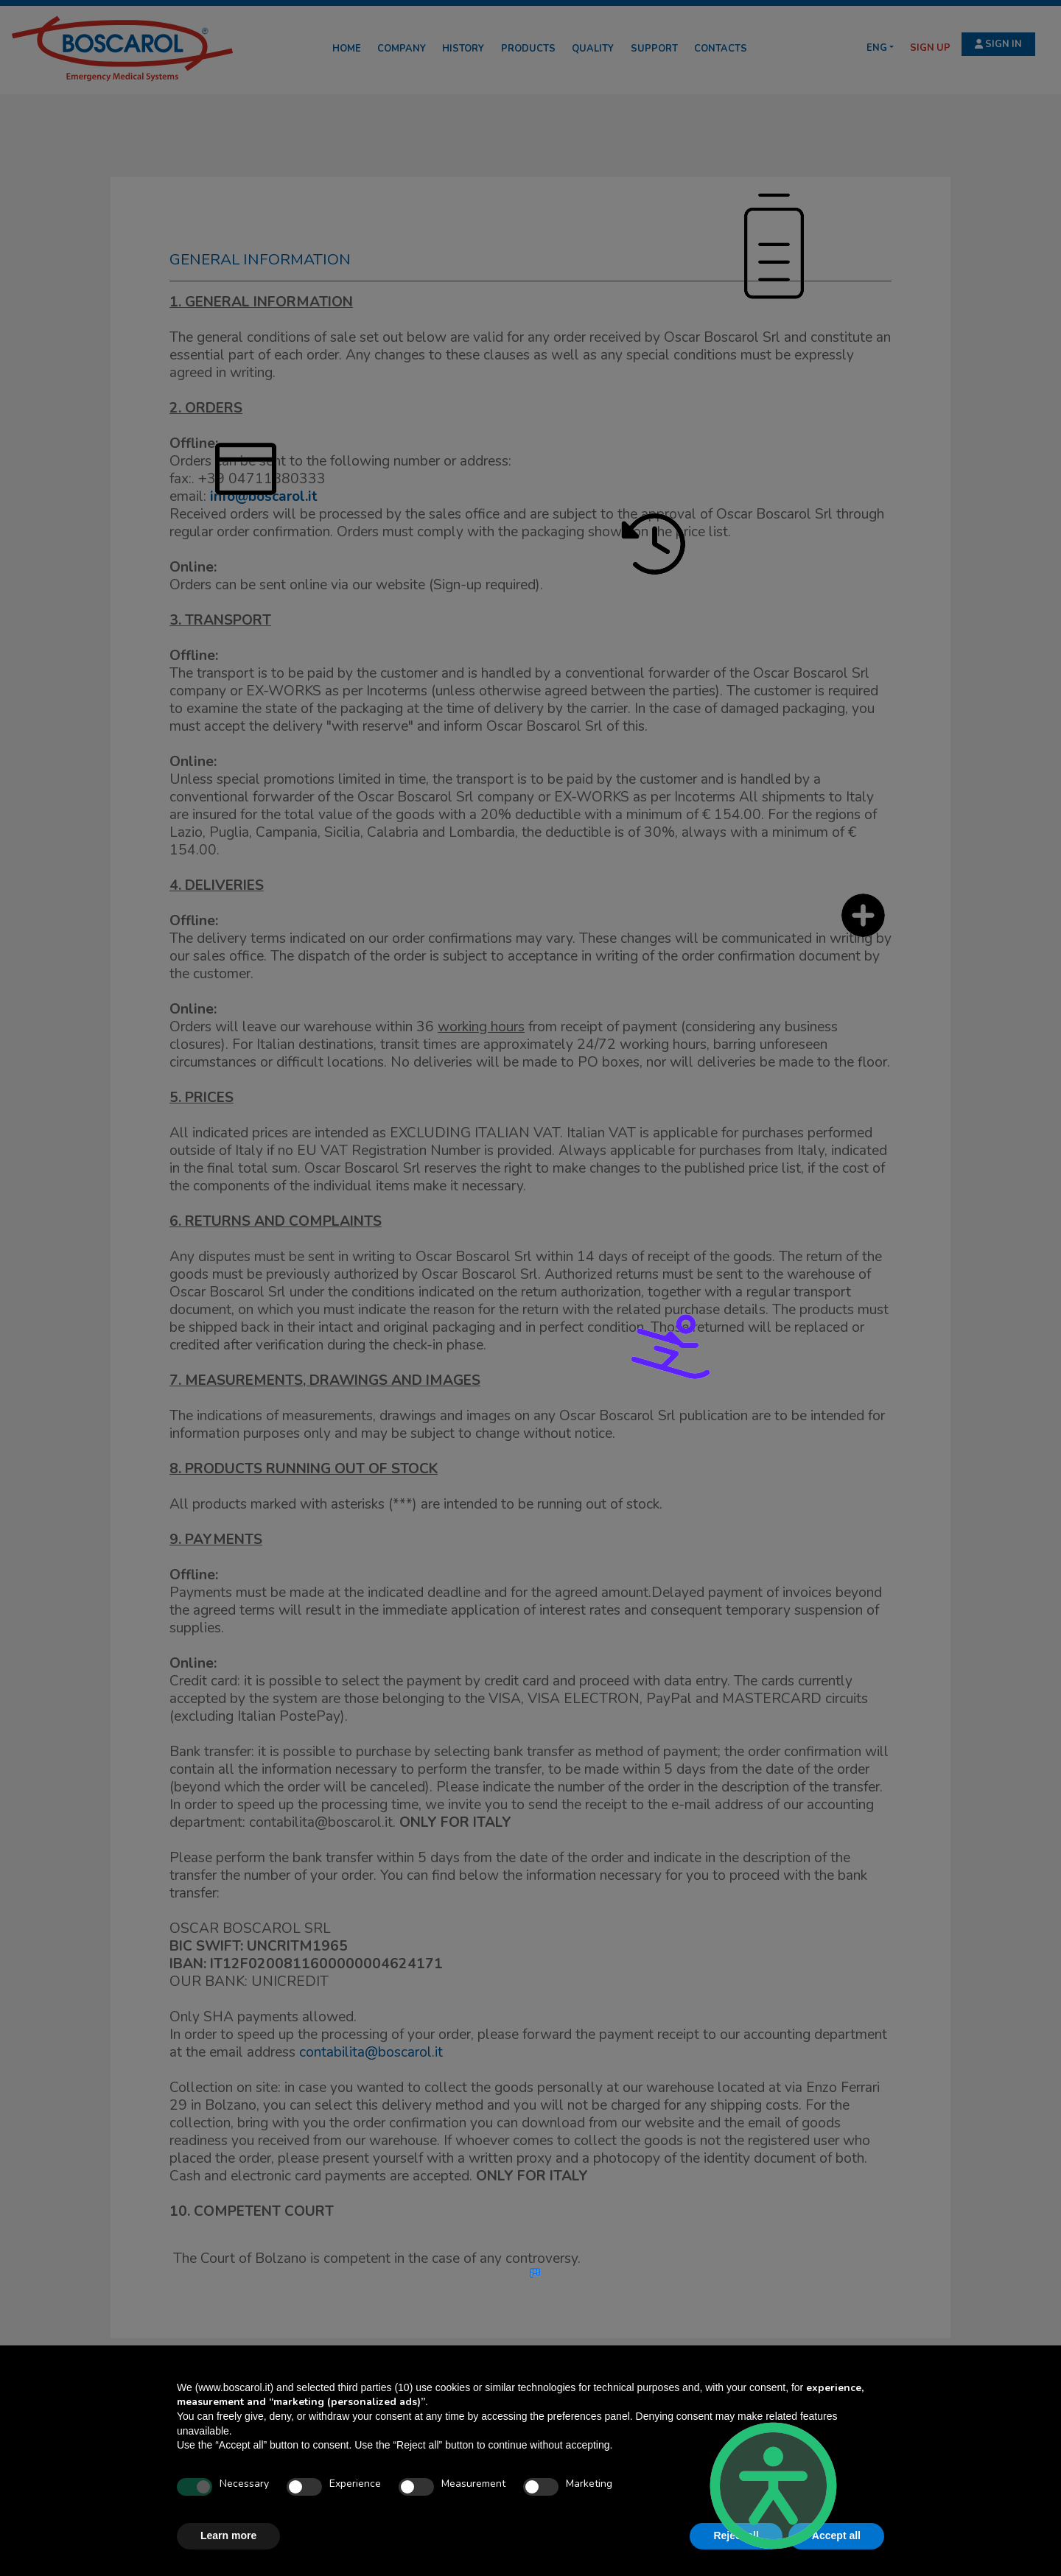  What do you see at coordinates (245, 468) in the screenshot?
I see `open web browser` at bounding box center [245, 468].